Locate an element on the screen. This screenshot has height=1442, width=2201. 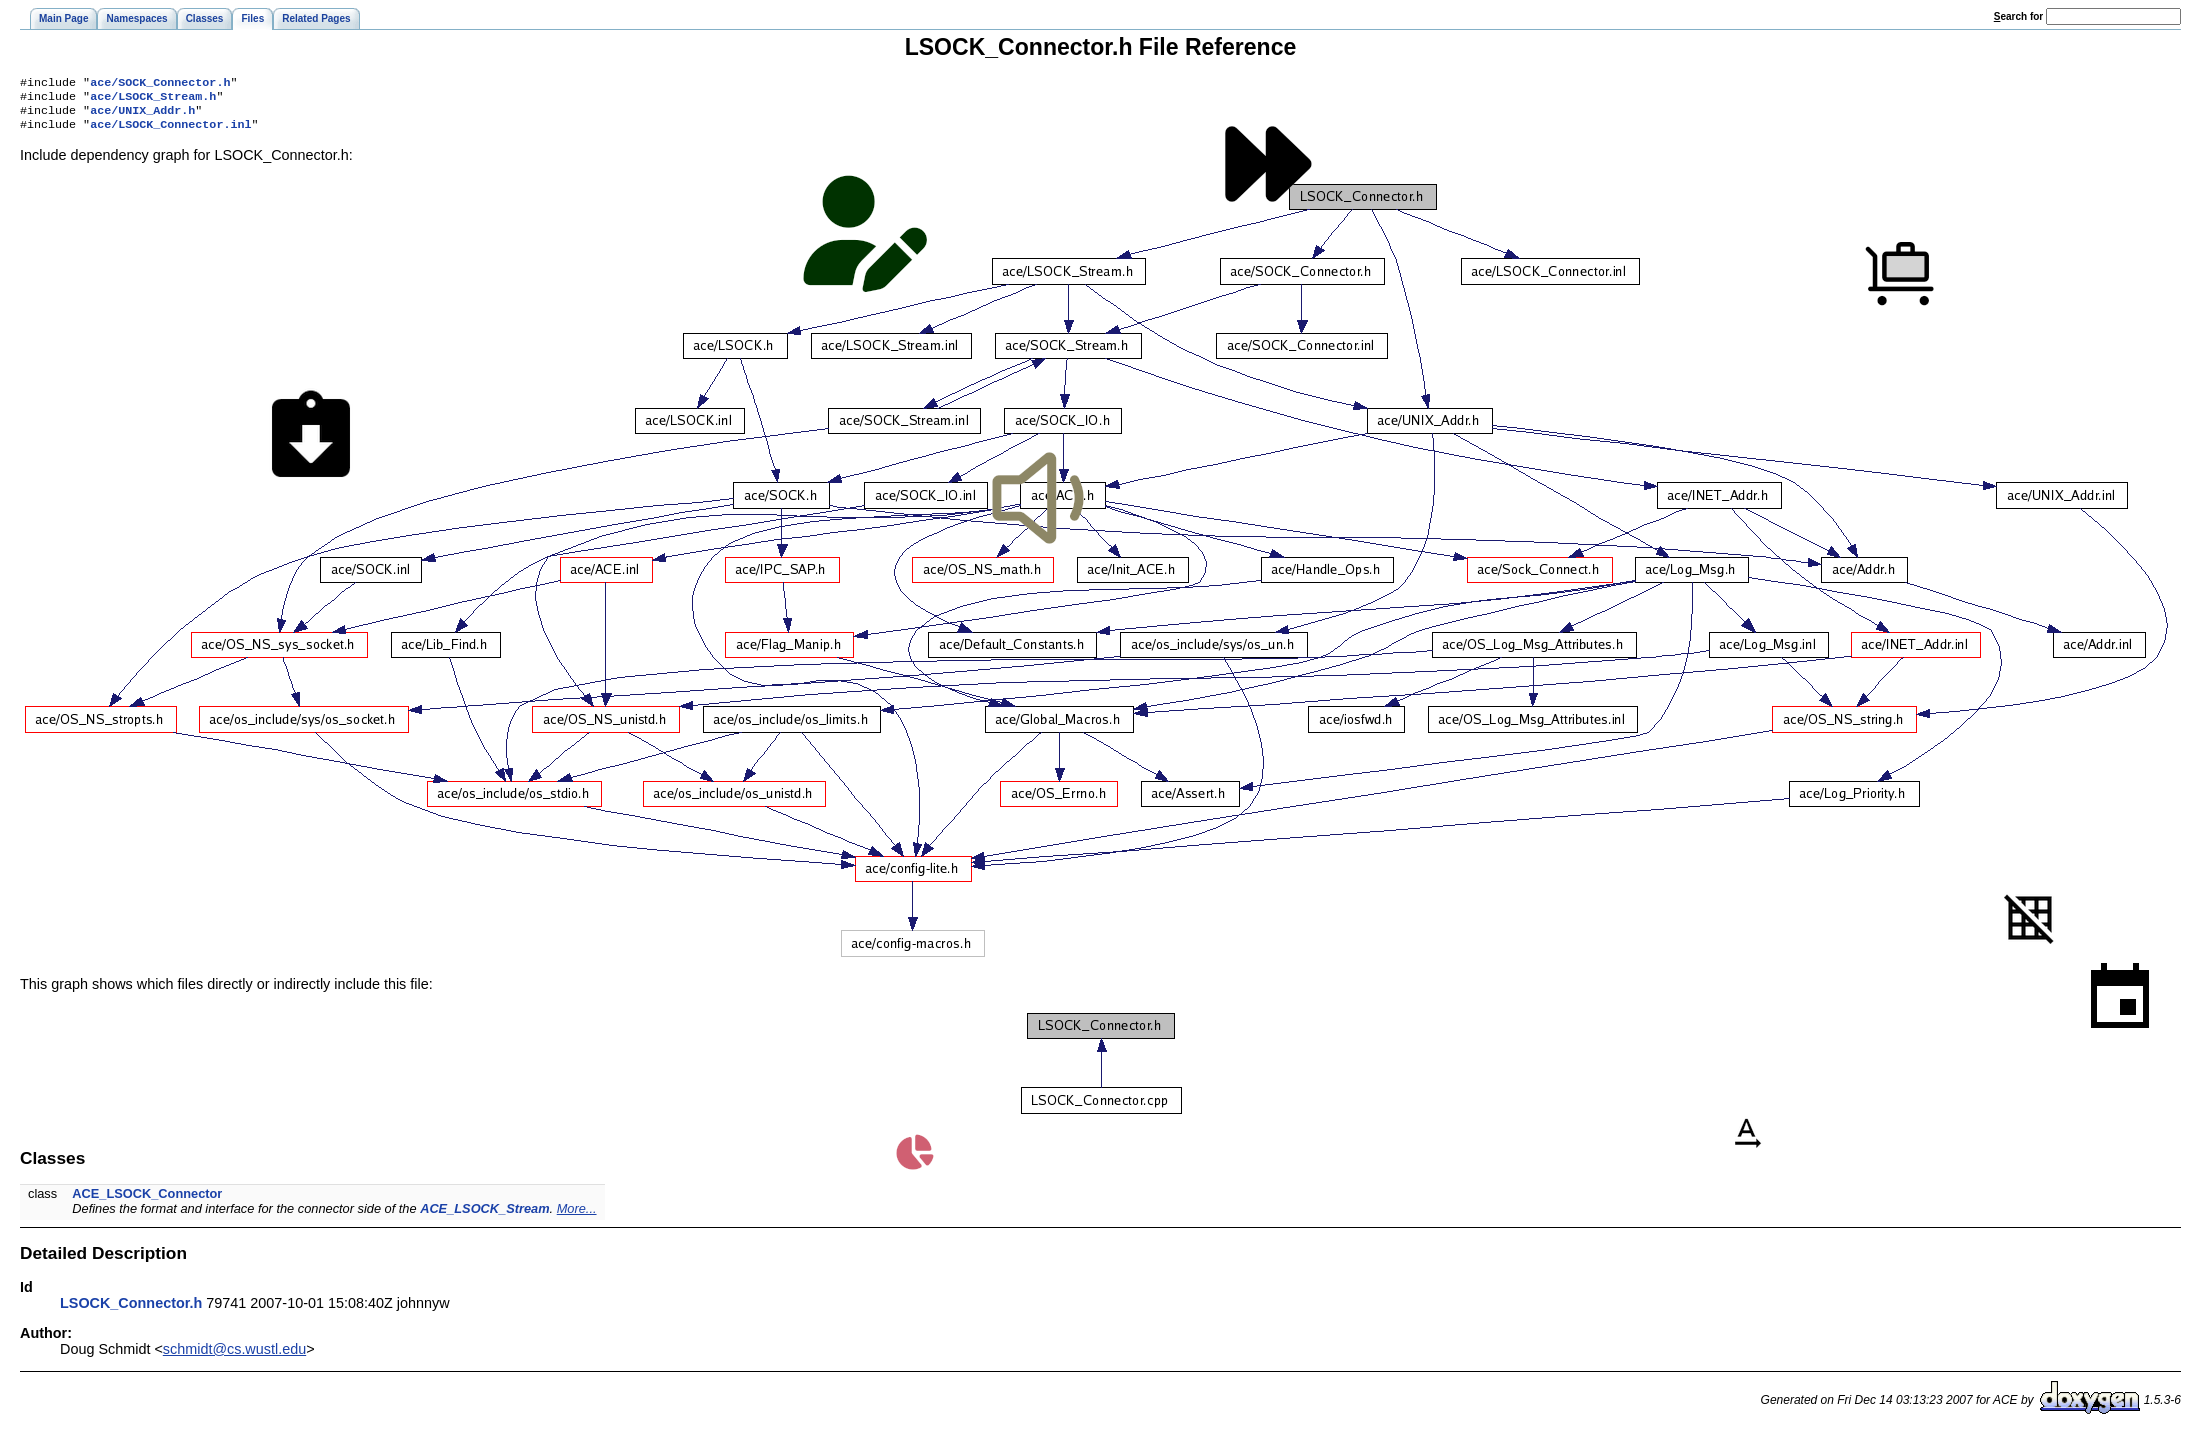
set text to horizontal orientation is located at coordinates (1746, 1133).